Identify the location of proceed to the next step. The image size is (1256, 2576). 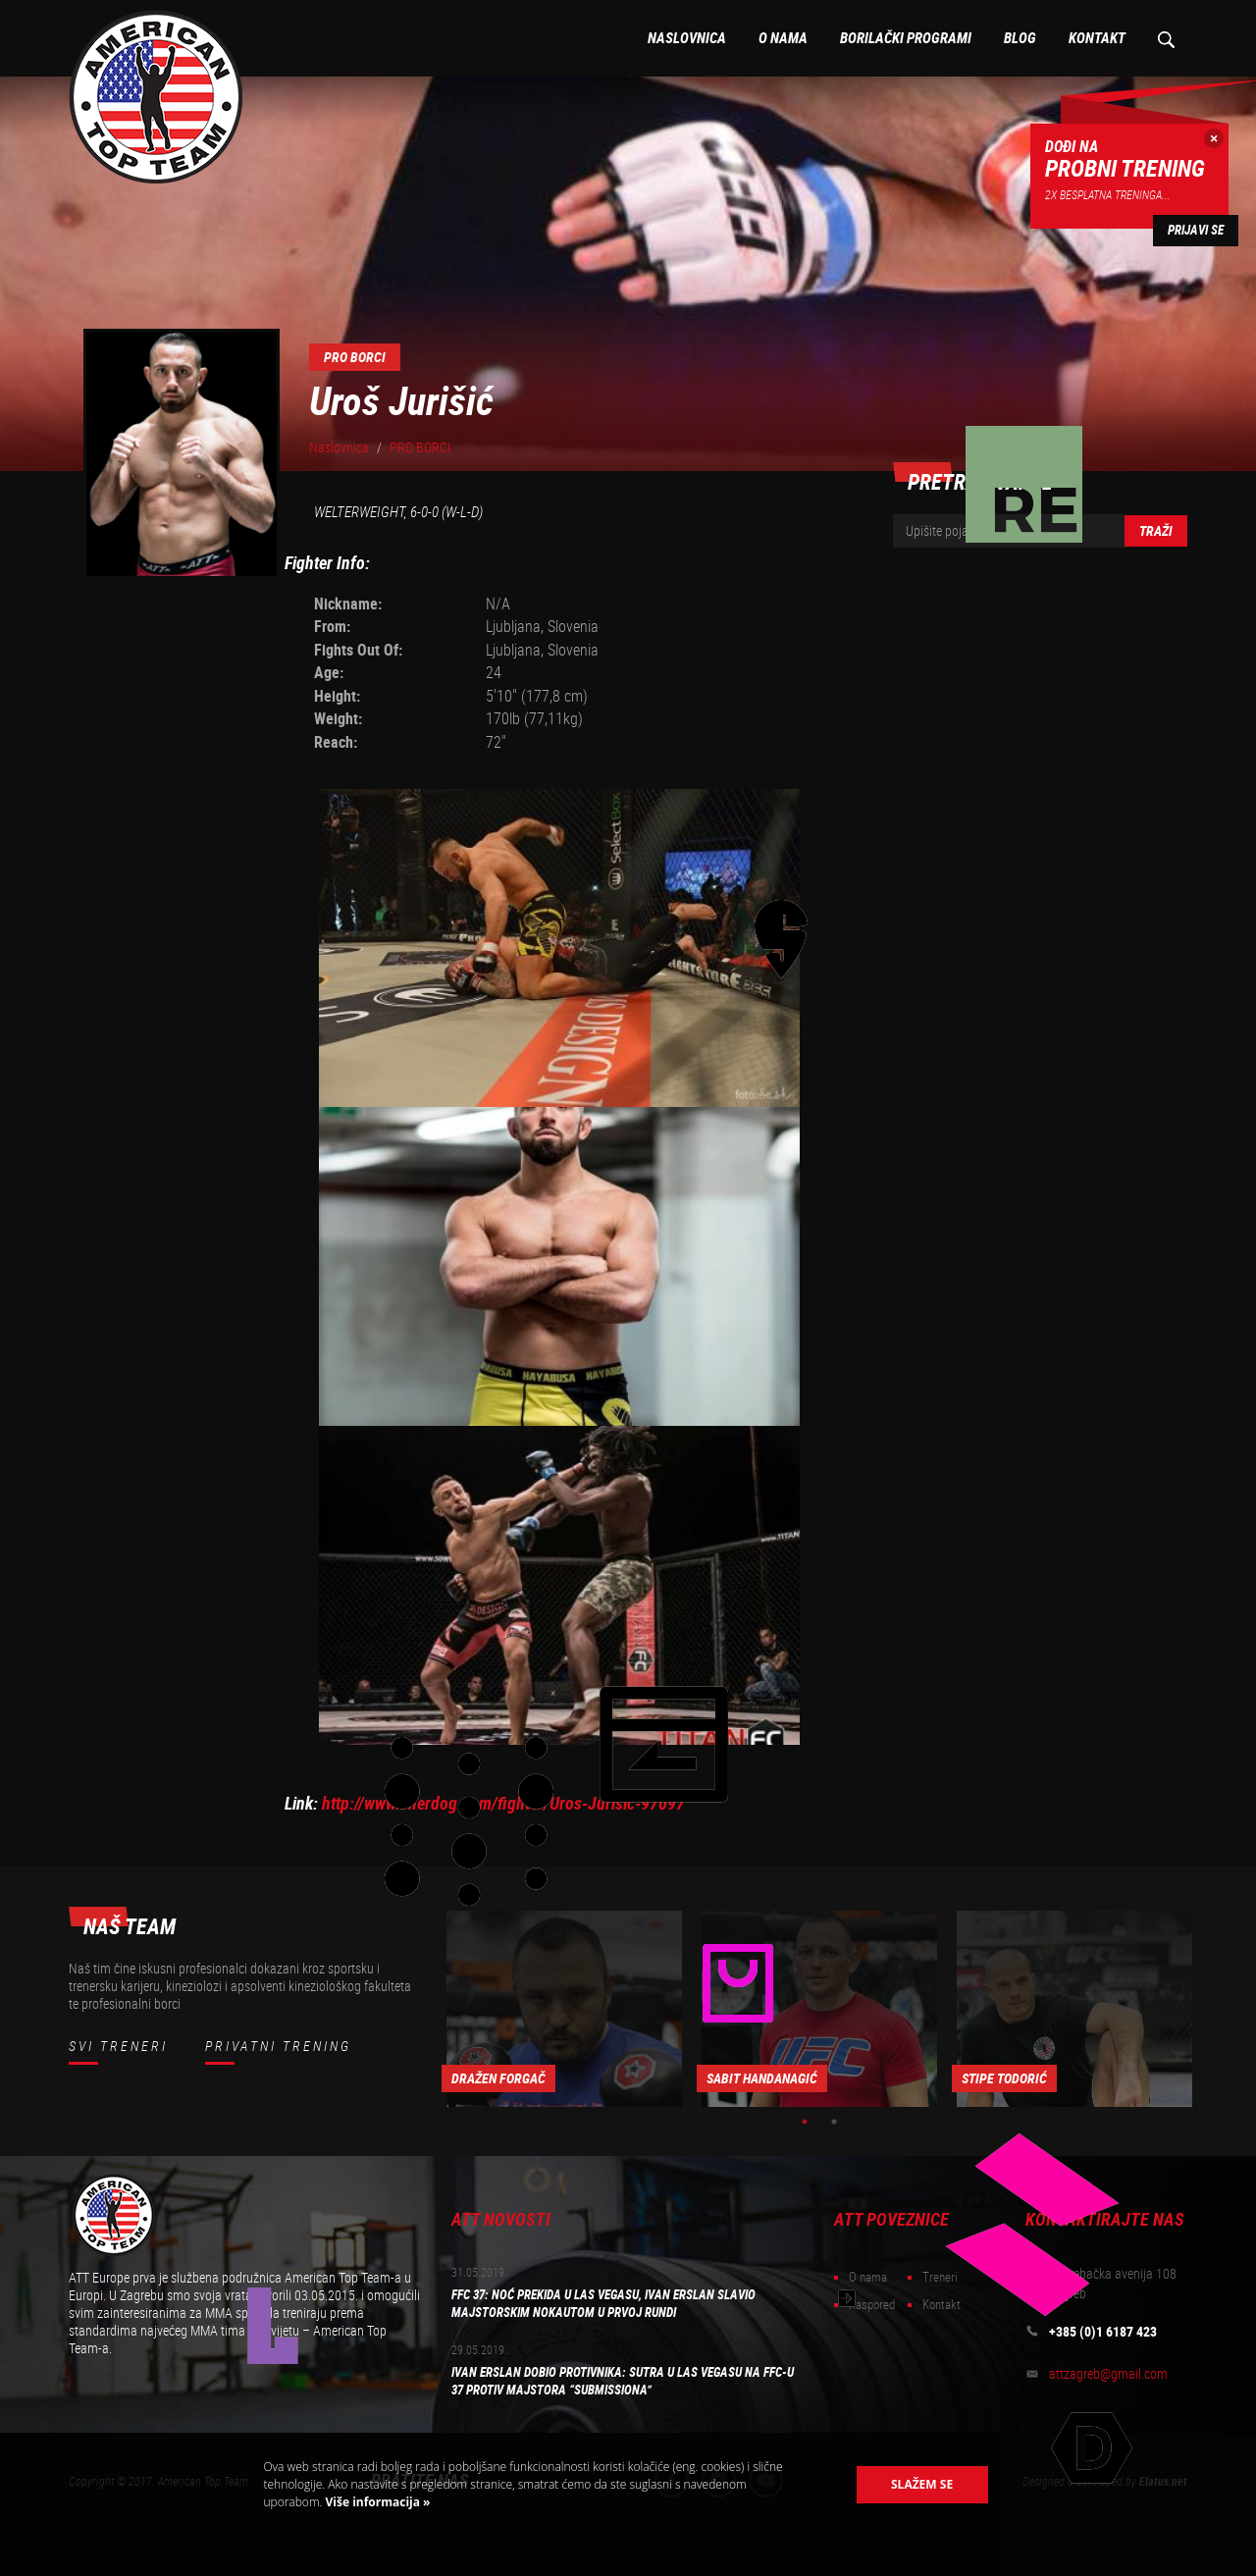
(847, 2298).